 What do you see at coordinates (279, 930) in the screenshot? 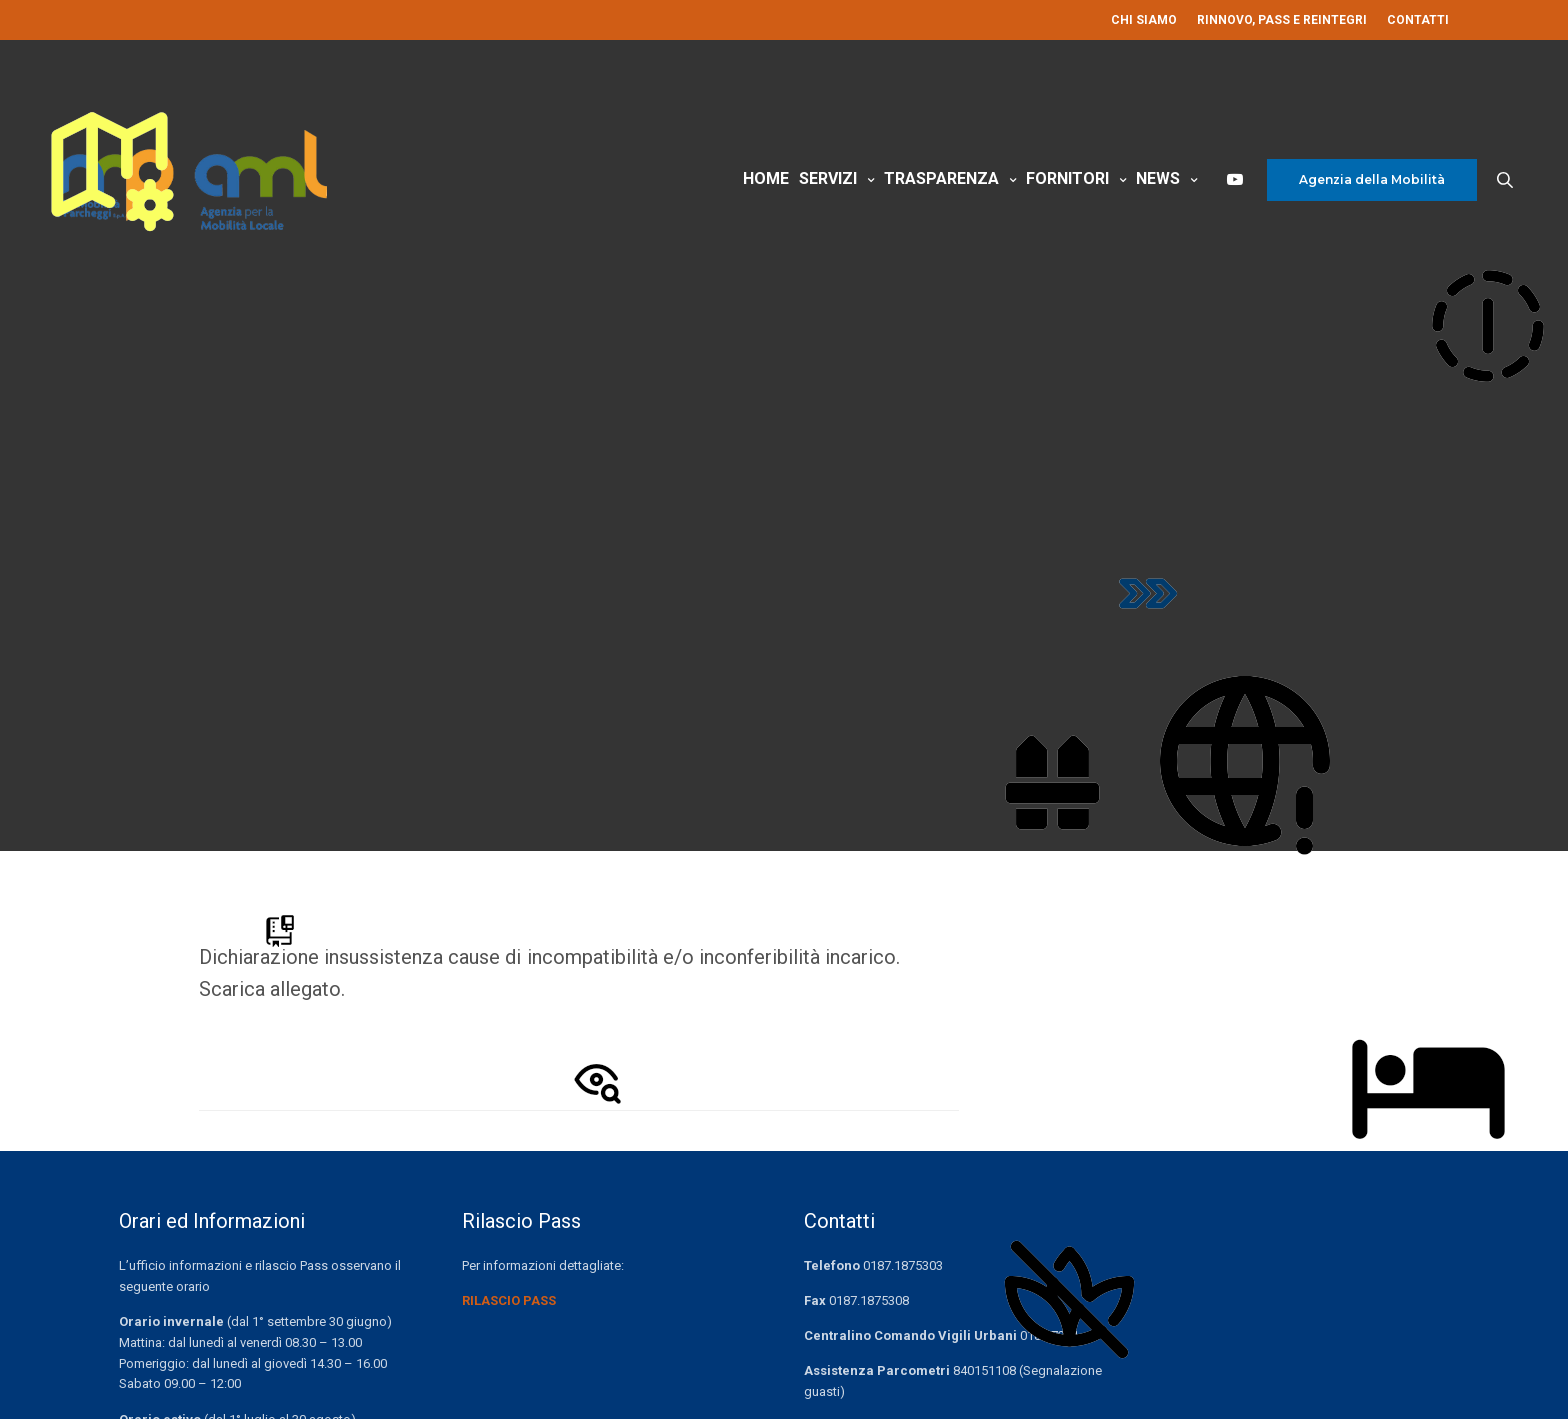
I see `clone a repository` at bounding box center [279, 930].